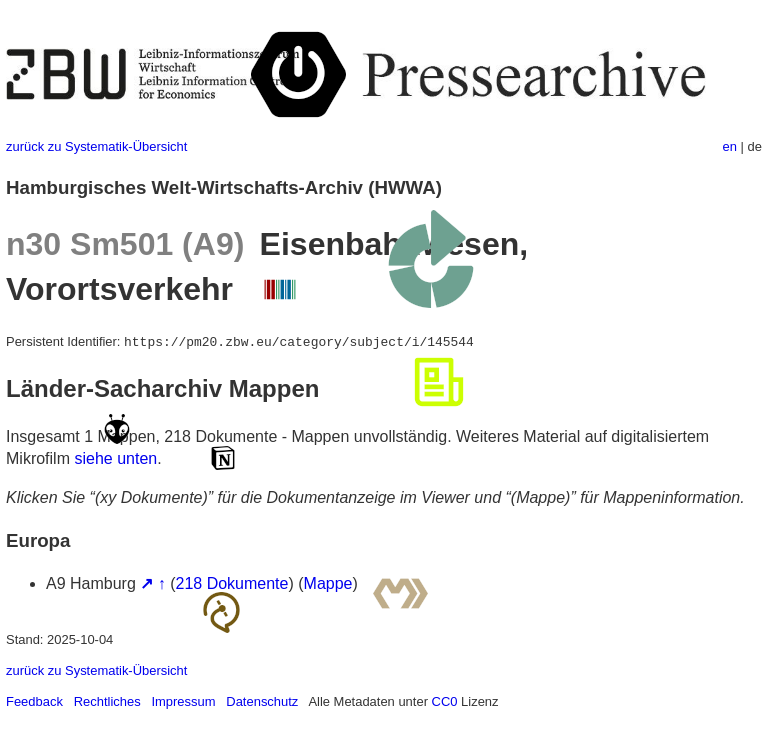  Describe the element at coordinates (117, 429) in the screenshot. I see `open PlatformIO IDE or development environment` at that location.